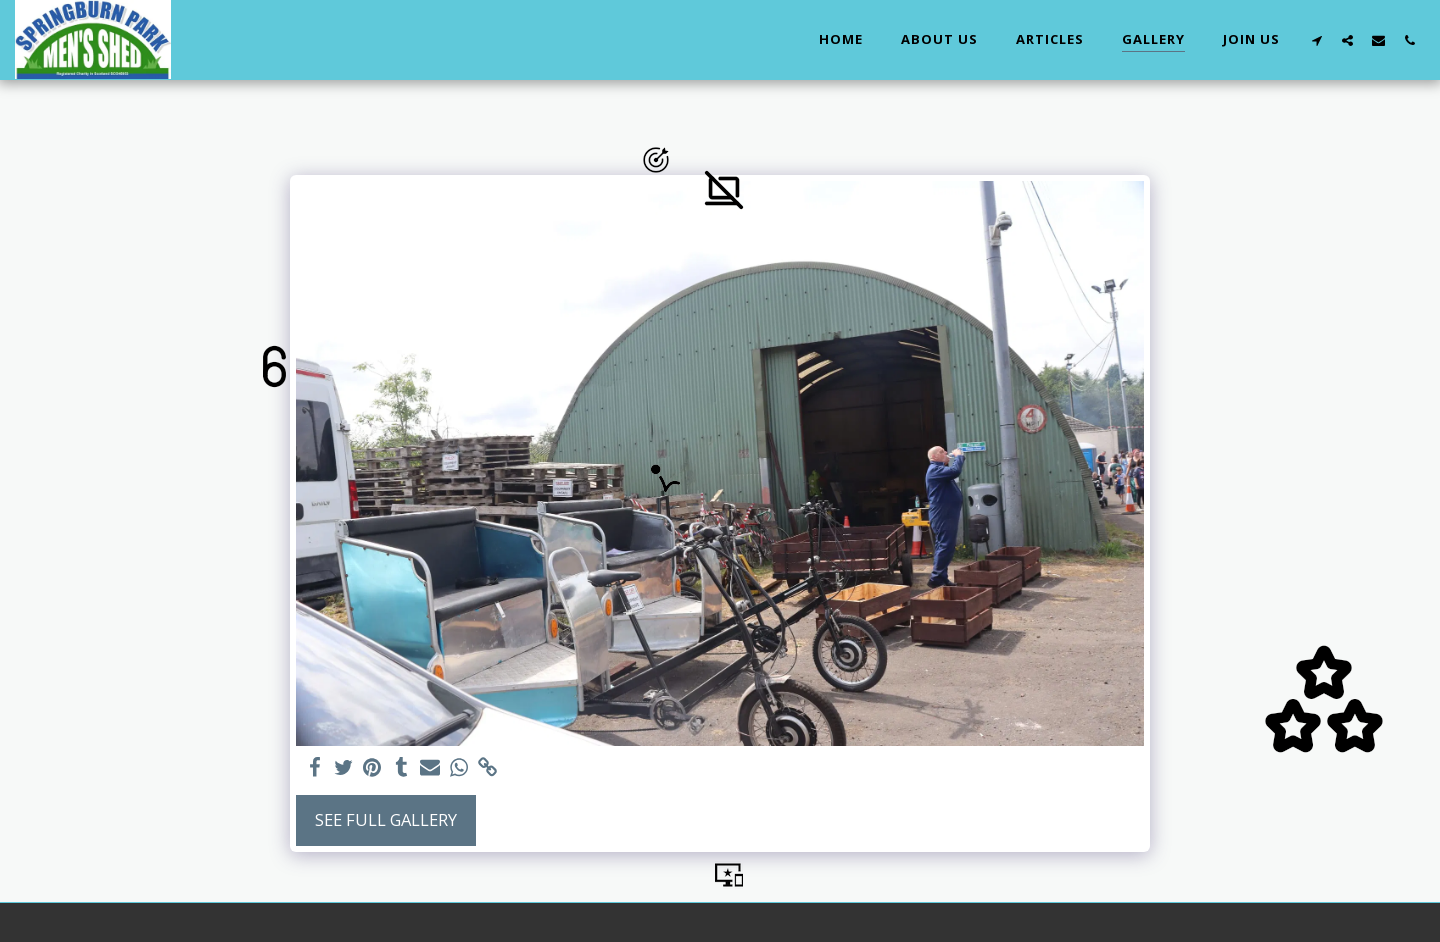 The width and height of the screenshot is (1440, 942). Describe the element at coordinates (1324, 699) in the screenshot. I see `view ratings or reviews` at that location.